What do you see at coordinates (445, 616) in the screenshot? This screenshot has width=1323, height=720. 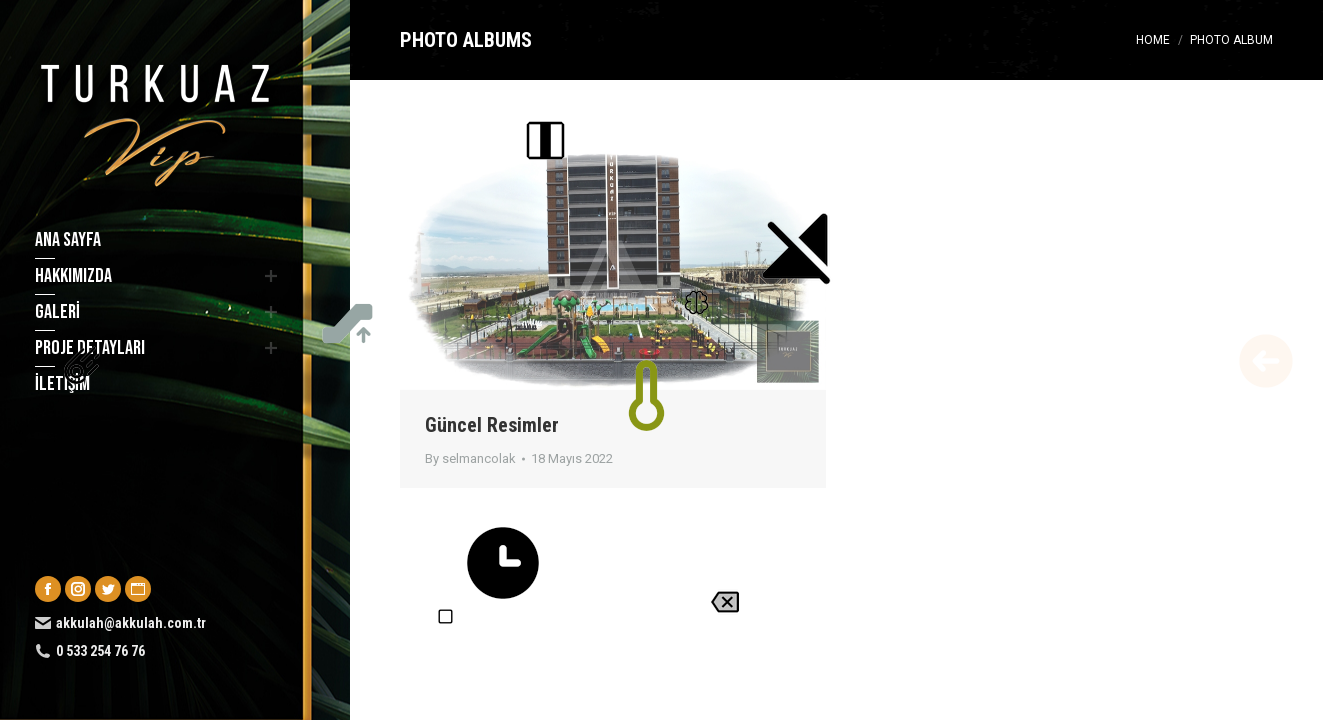 I see `stop media playback` at bounding box center [445, 616].